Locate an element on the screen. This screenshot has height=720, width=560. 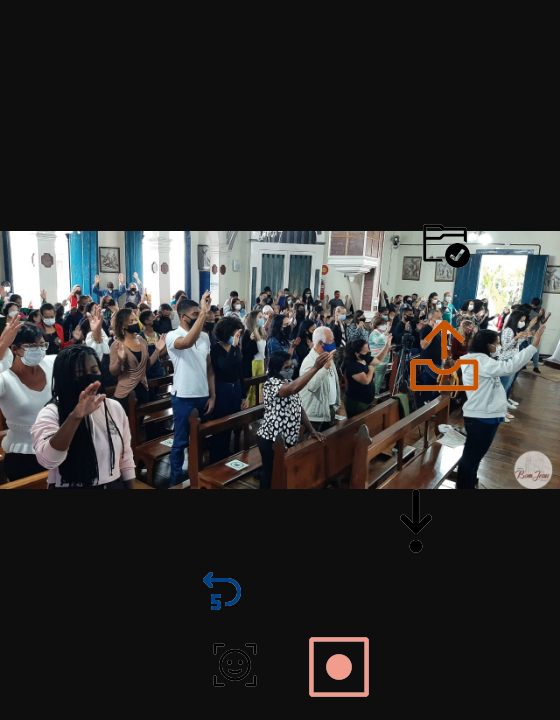
indicates the currently active or selected folder is located at coordinates (445, 243).